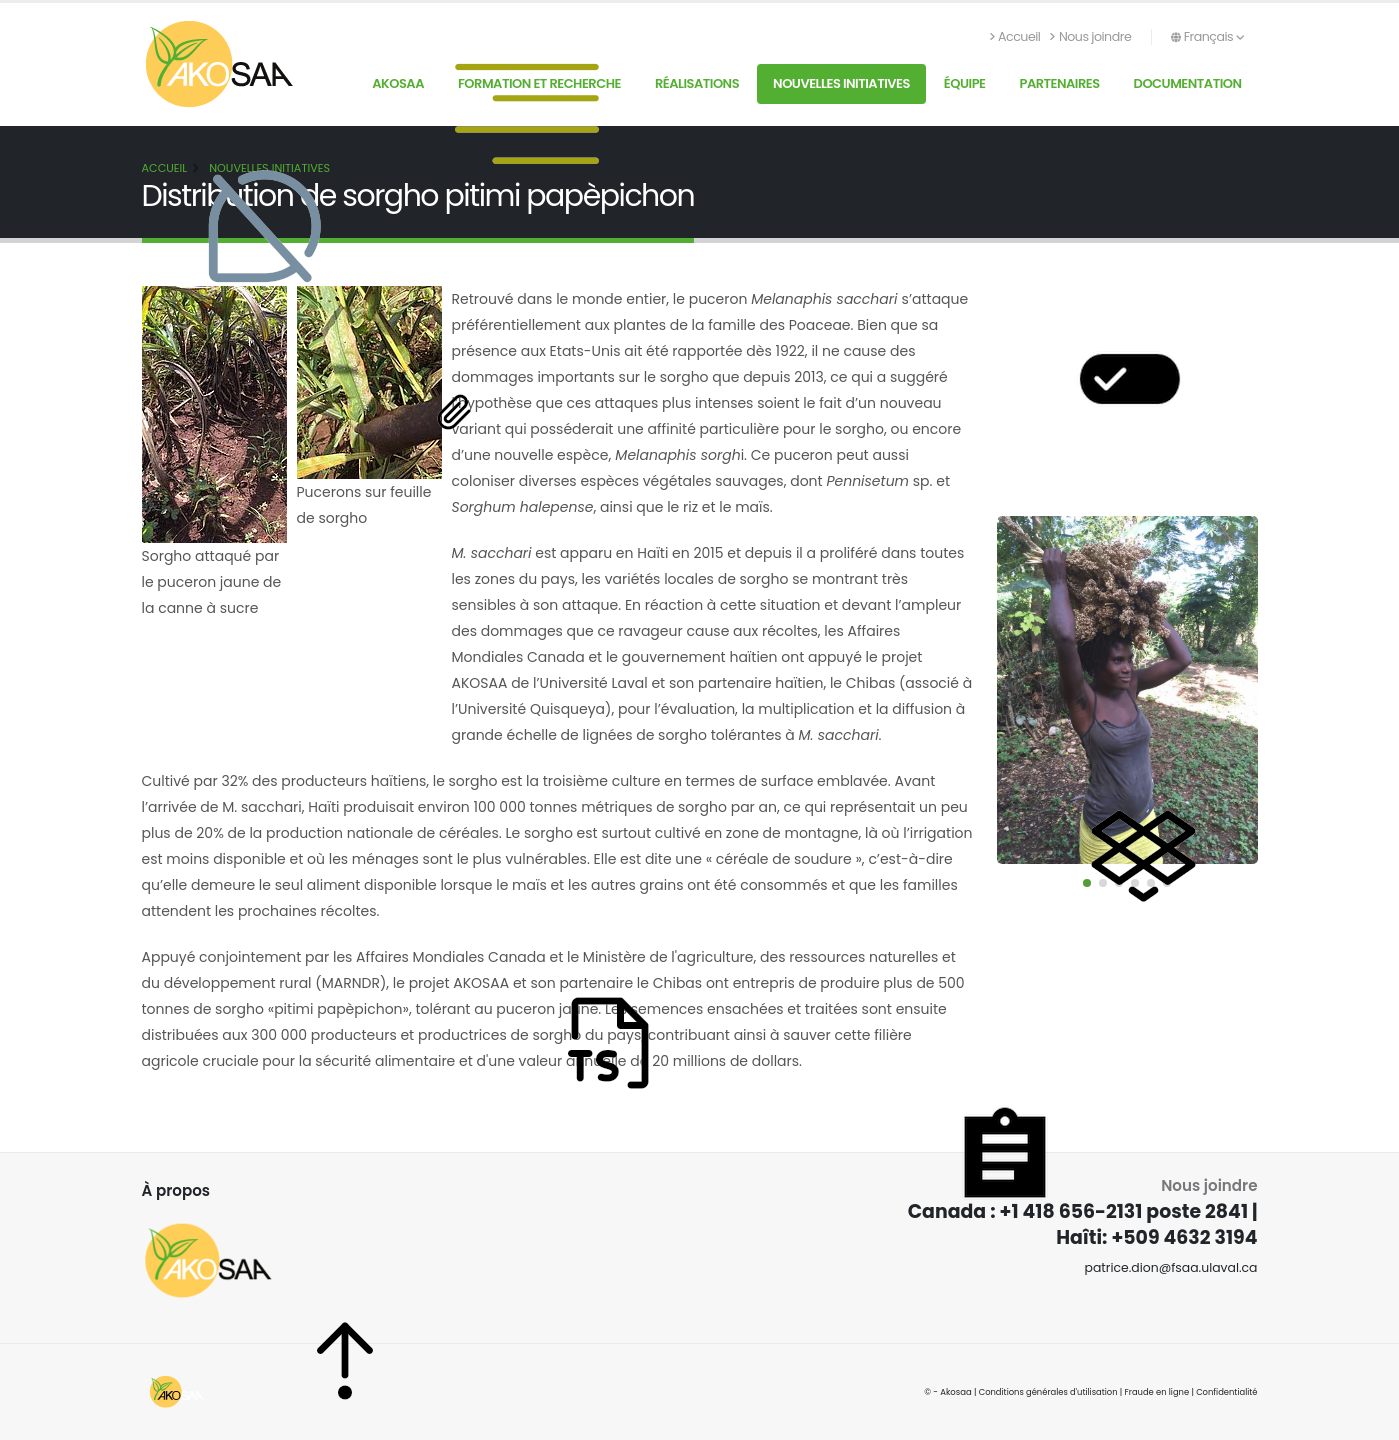 Image resolution: width=1399 pixels, height=1440 pixels. What do you see at coordinates (1143, 851) in the screenshot?
I see `open dropbox cloud storage` at bounding box center [1143, 851].